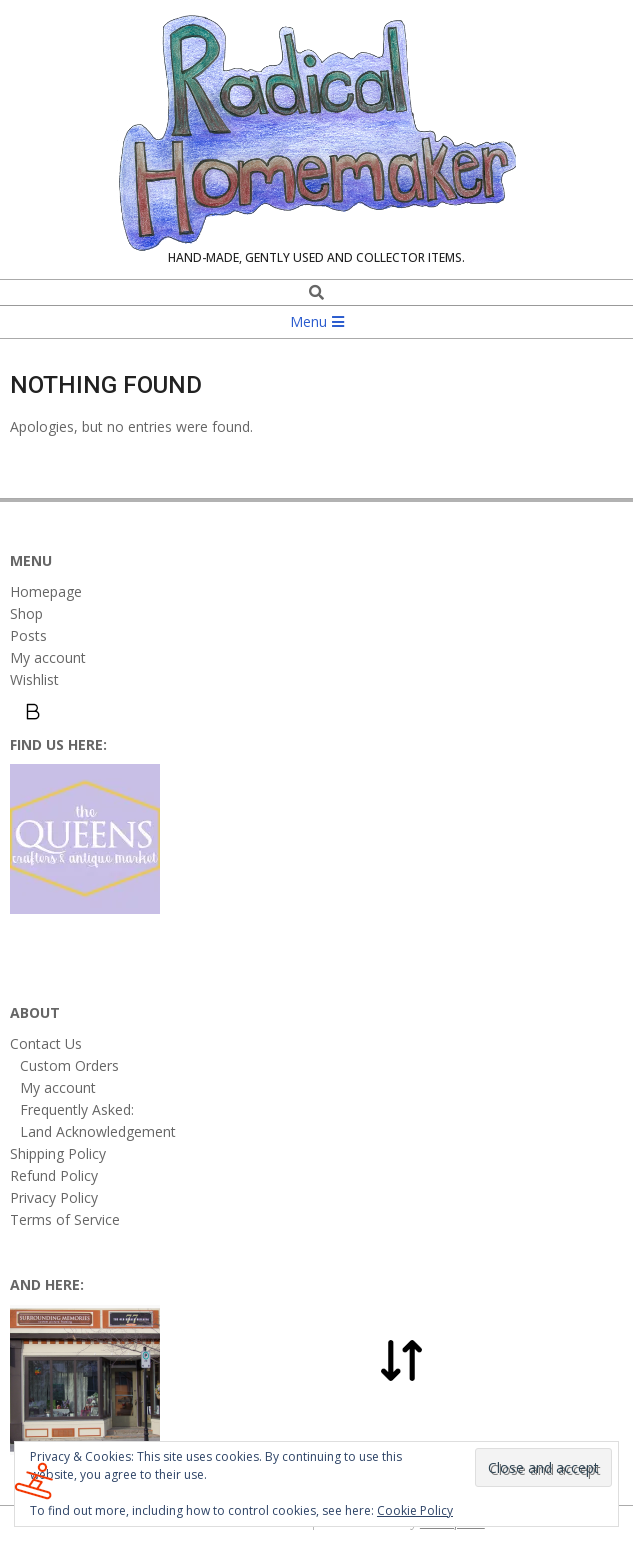  What do you see at coordinates (401, 1360) in the screenshot?
I see `sort items in ascending or descending order` at bounding box center [401, 1360].